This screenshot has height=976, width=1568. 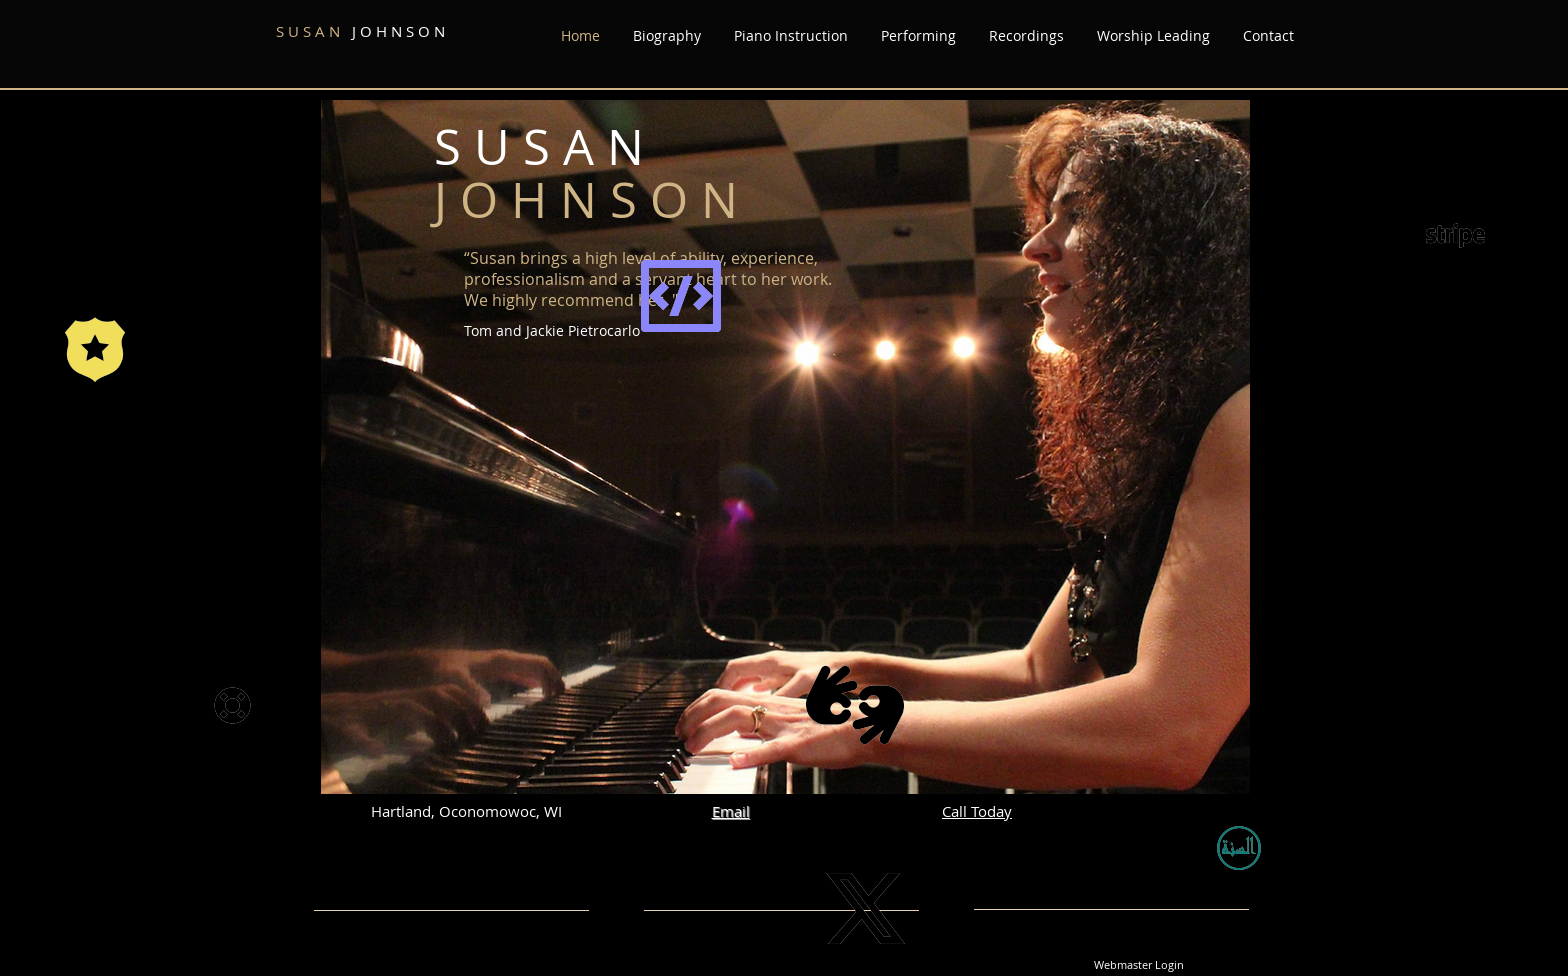 What do you see at coordinates (232, 705) in the screenshot?
I see `access help or support` at bounding box center [232, 705].